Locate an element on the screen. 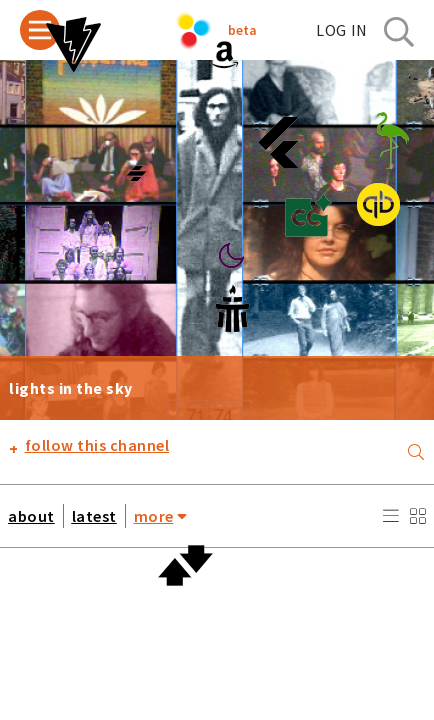  betfair logo is located at coordinates (185, 565).